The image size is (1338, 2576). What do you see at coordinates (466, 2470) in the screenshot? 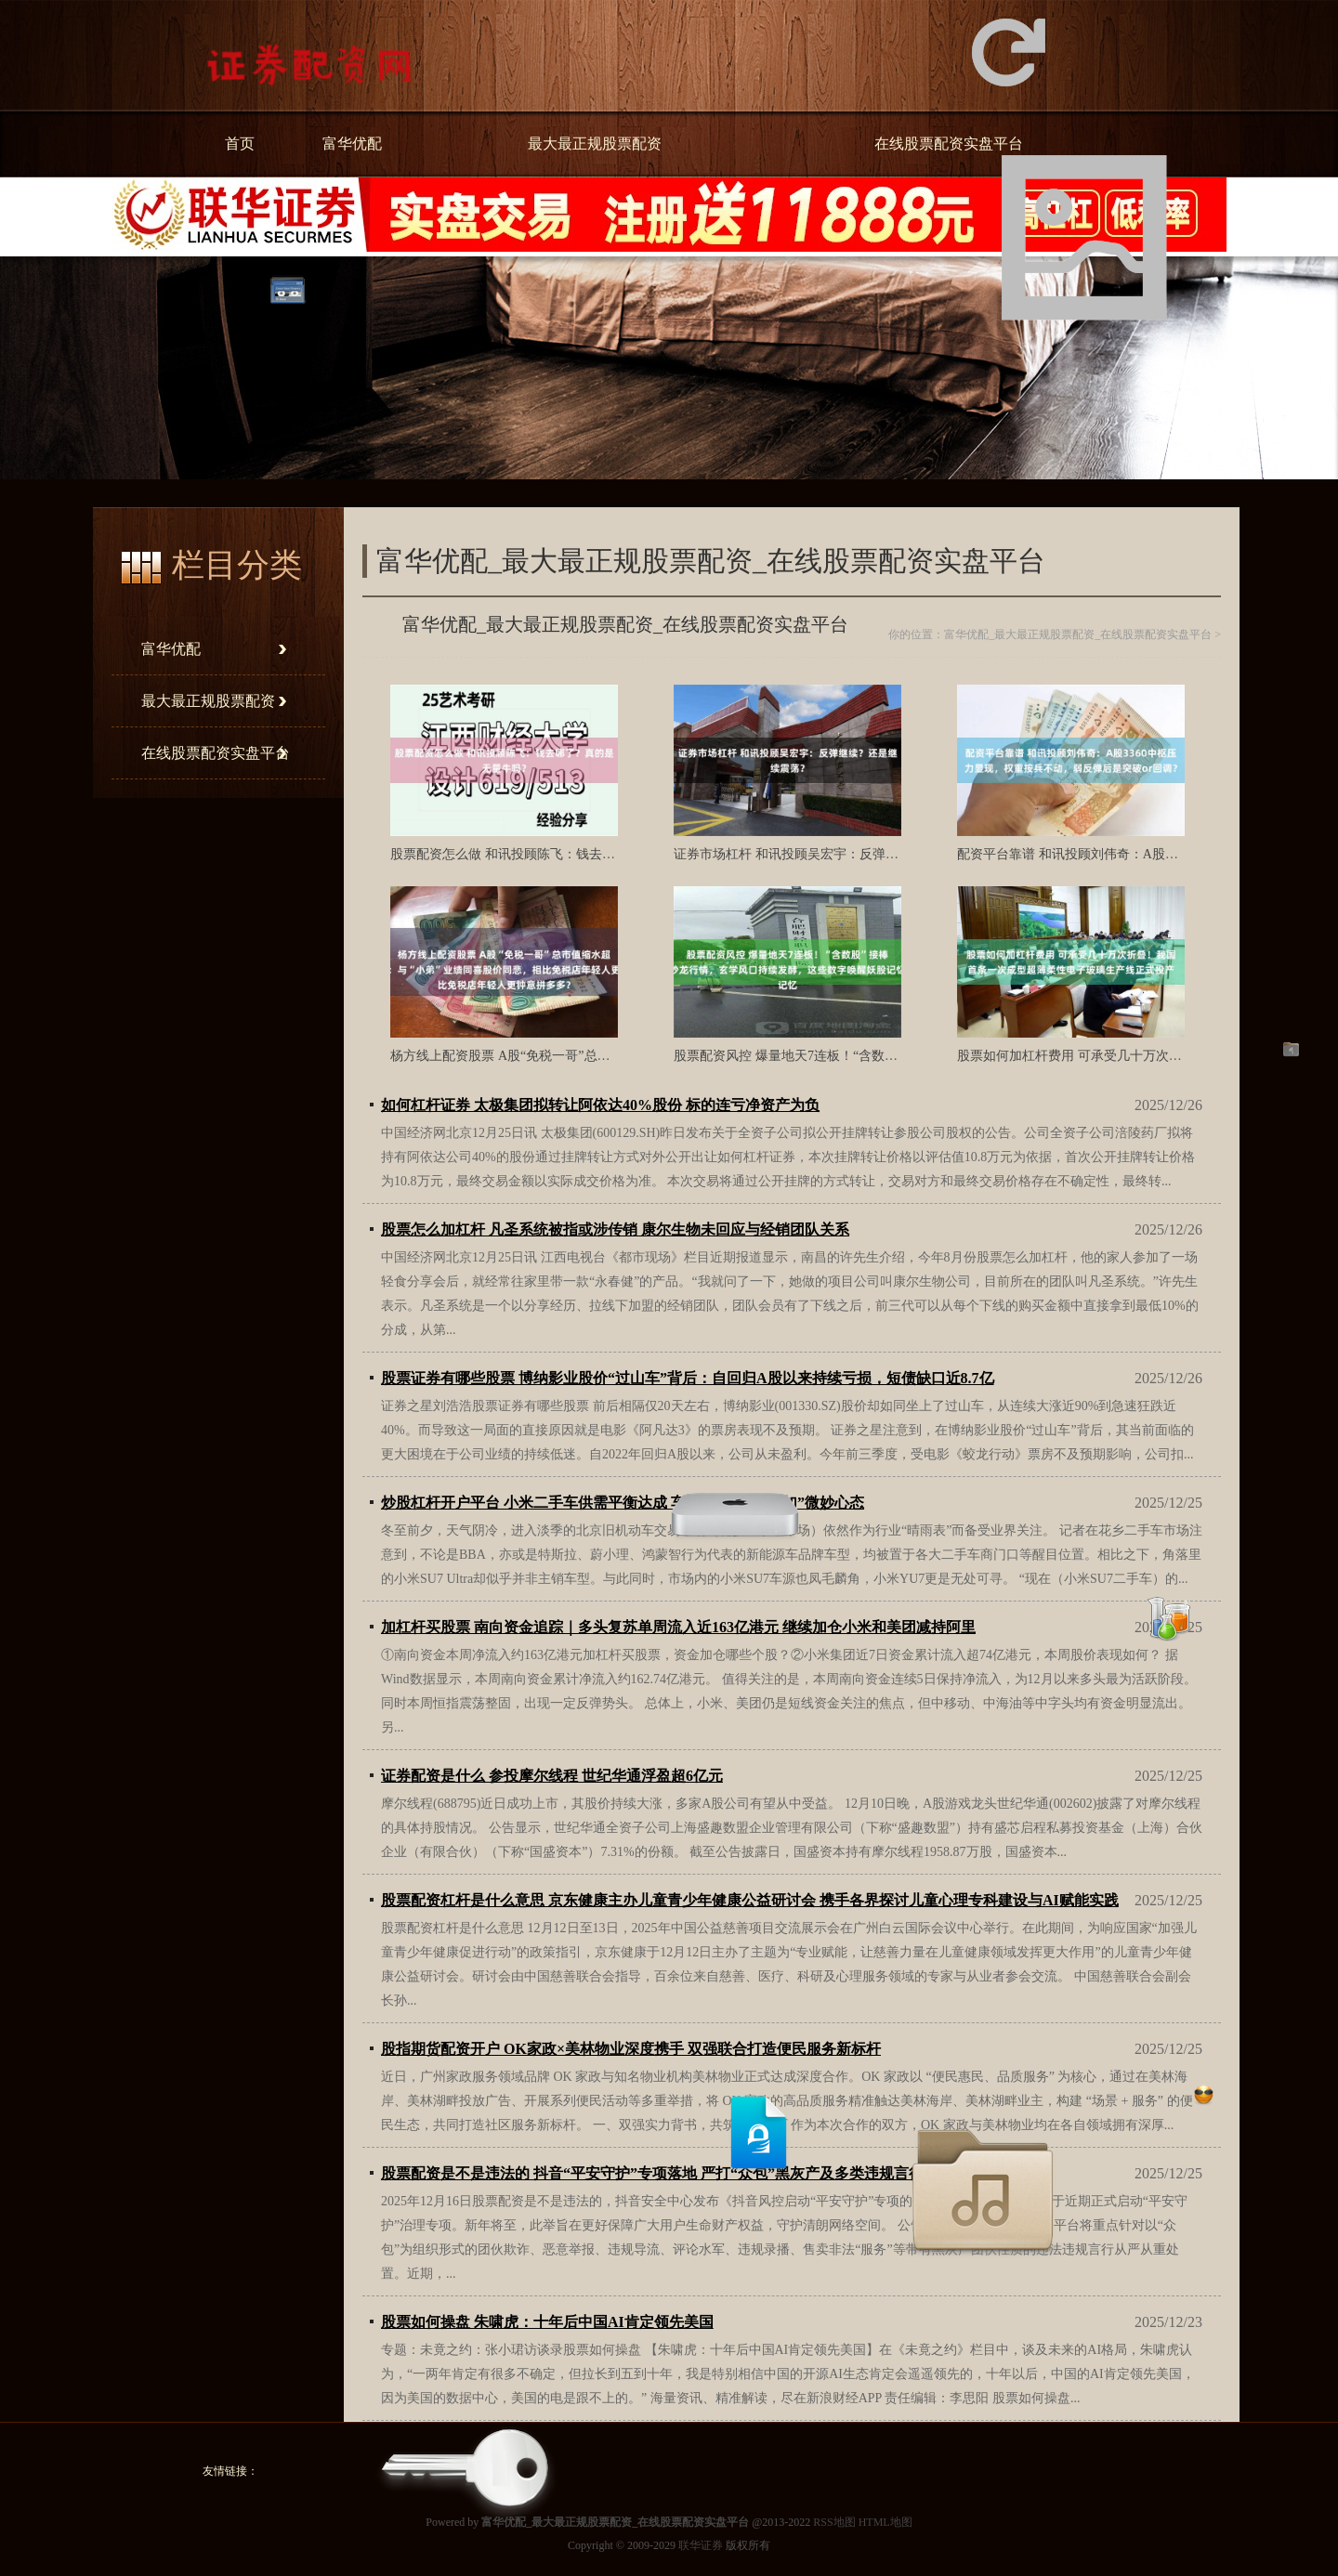
I see `enter password to continue` at bounding box center [466, 2470].